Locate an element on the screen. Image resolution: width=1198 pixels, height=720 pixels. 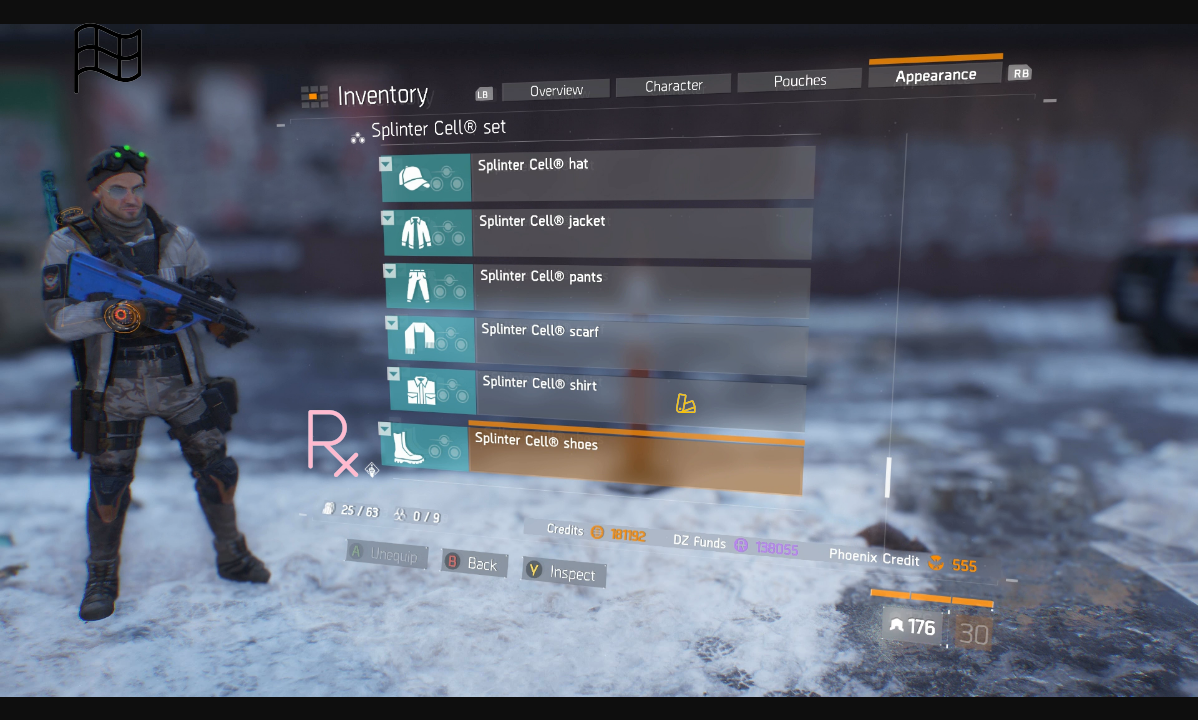
view prescription details is located at coordinates (330, 443).